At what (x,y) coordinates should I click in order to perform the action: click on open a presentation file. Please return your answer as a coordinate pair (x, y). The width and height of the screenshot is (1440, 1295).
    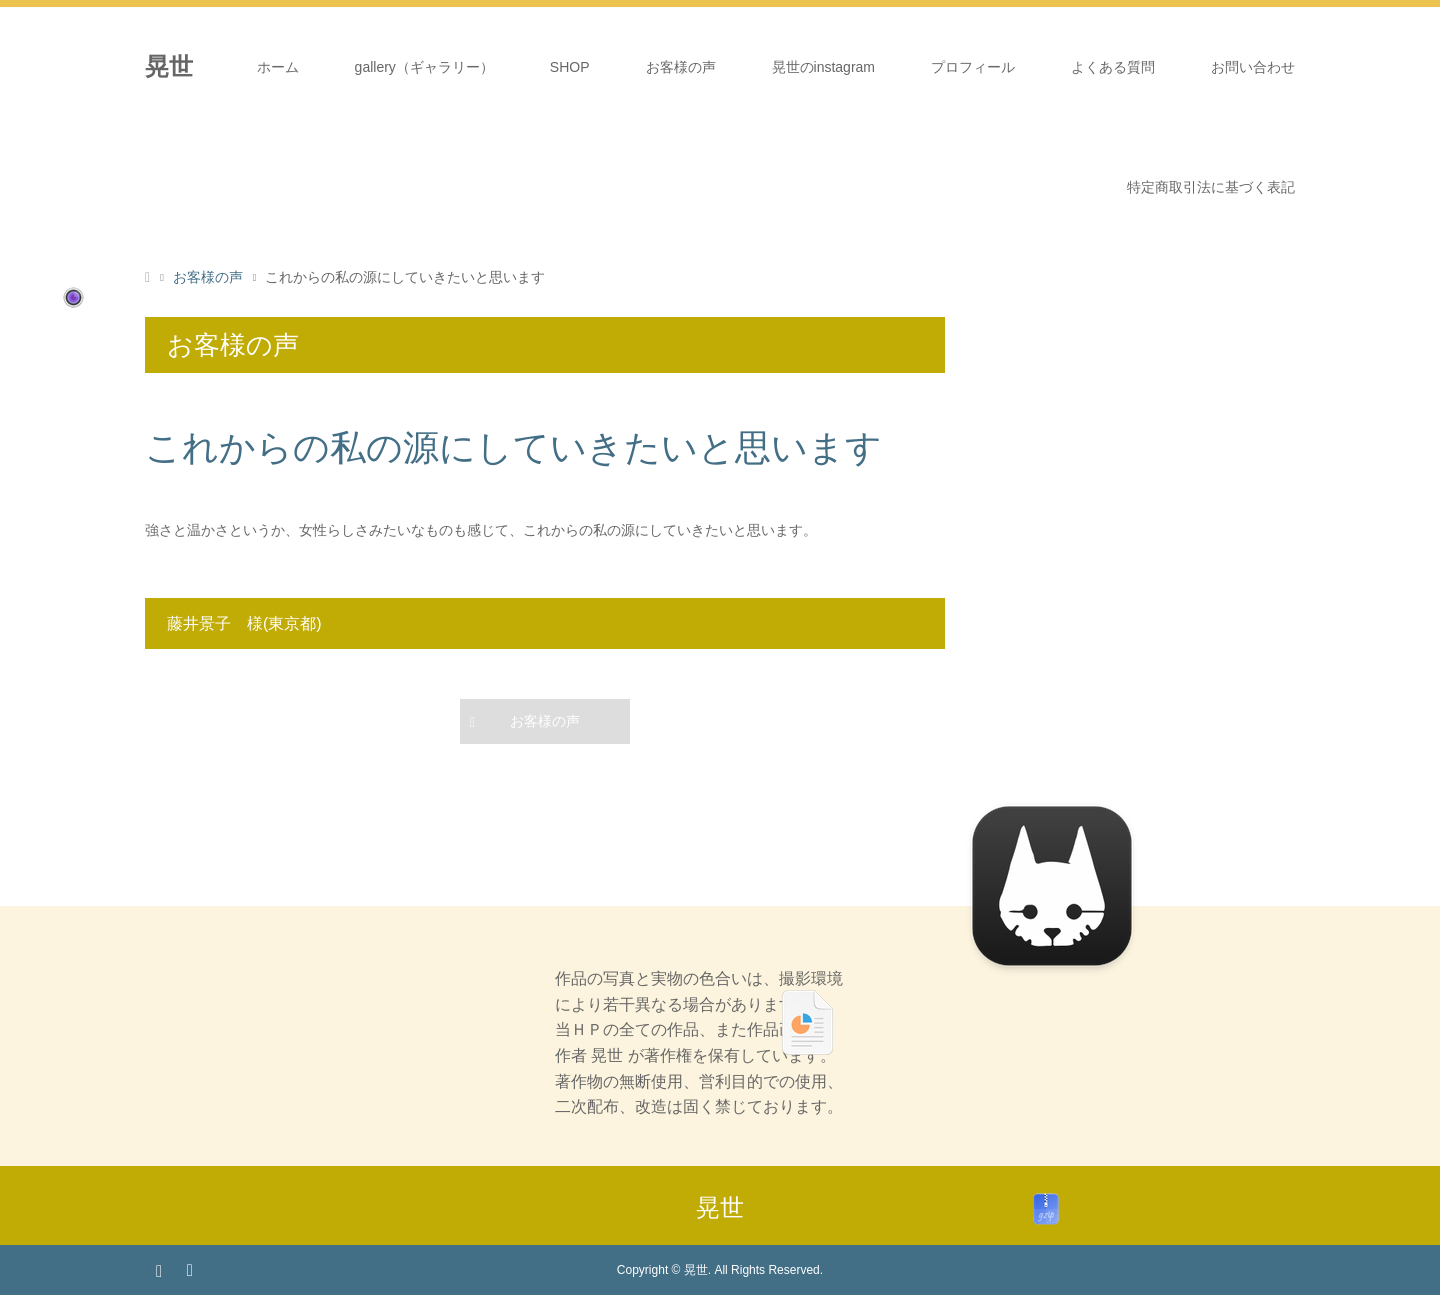
    Looking at the image, I should click on (807, 1022).